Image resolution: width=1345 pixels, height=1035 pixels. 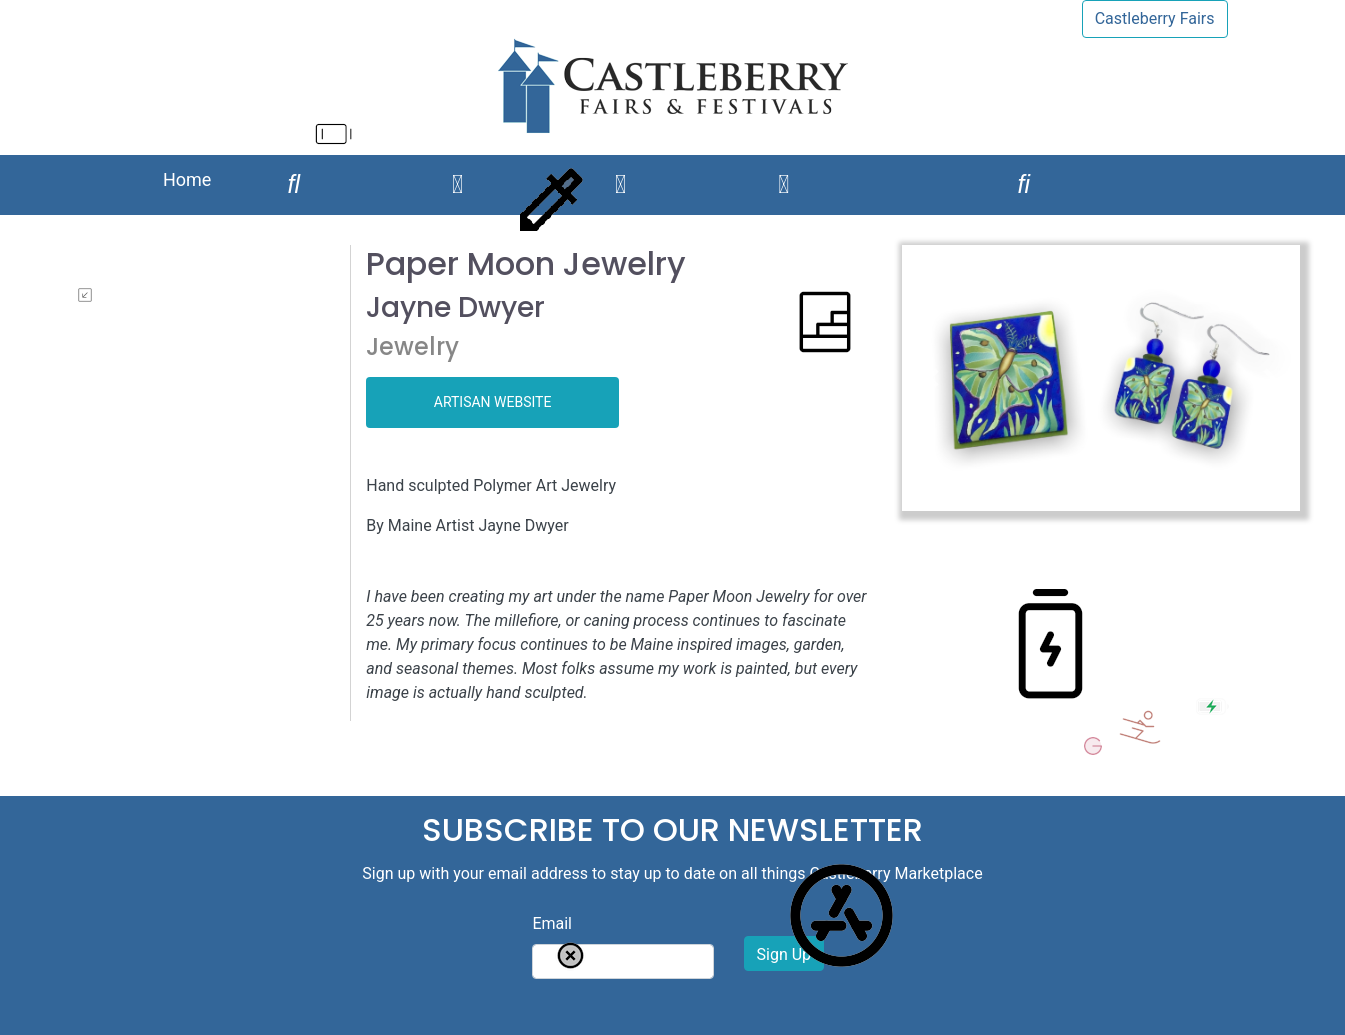 I want to click on indicates device is currently charging, so click(x=1050, y=645).